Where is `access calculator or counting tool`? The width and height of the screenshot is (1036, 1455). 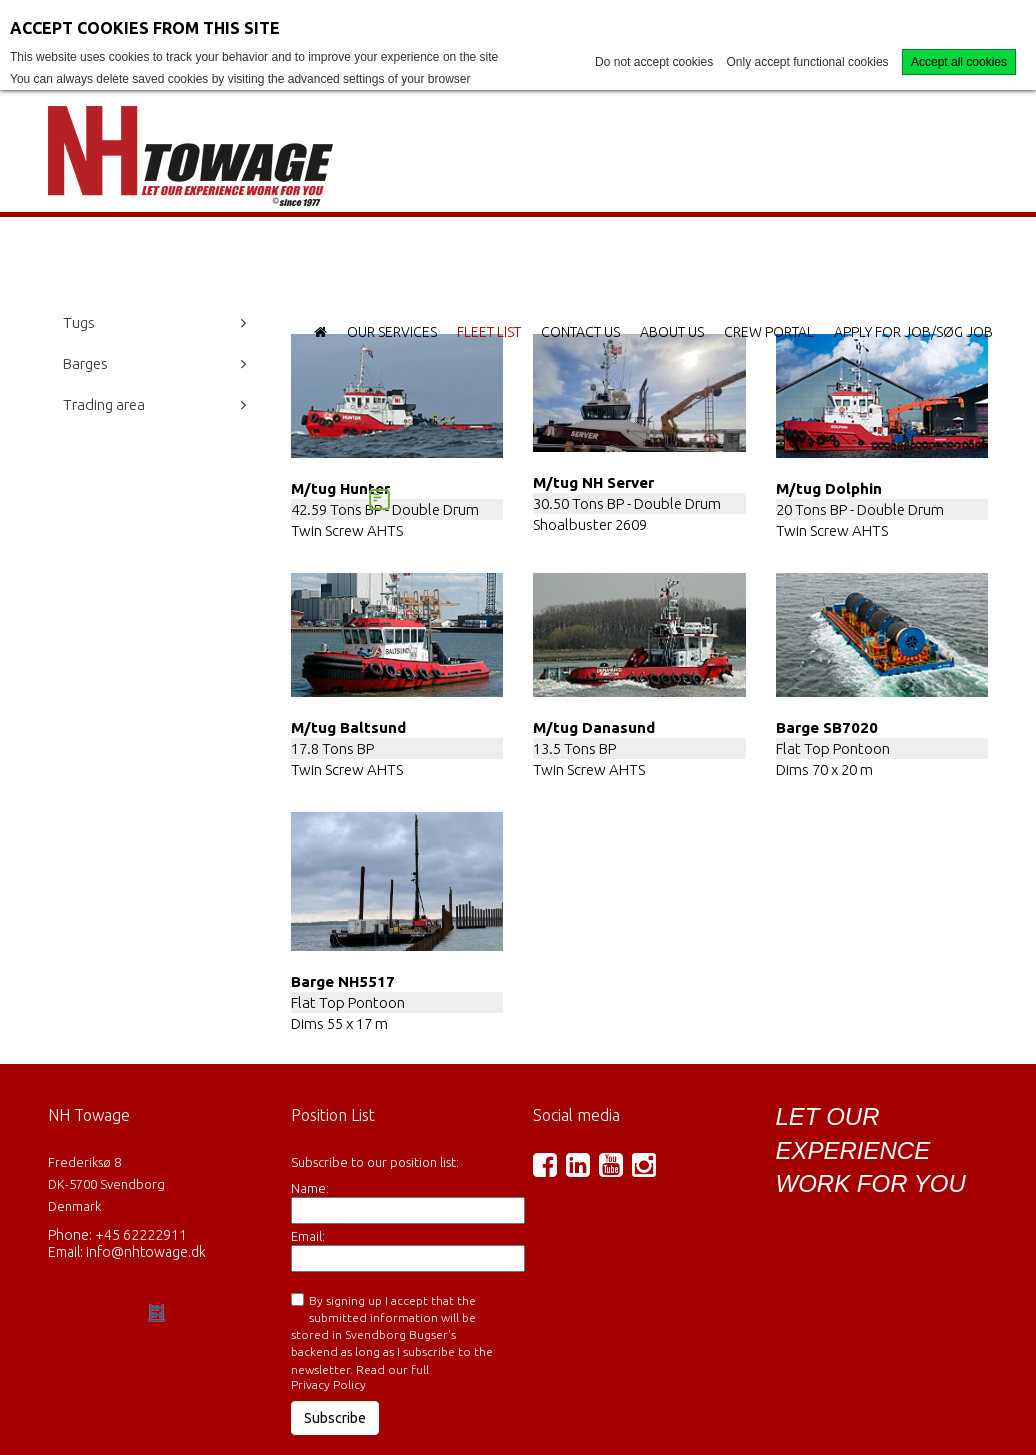
access calculator or counting tool is located at coordinates (156, 1312).